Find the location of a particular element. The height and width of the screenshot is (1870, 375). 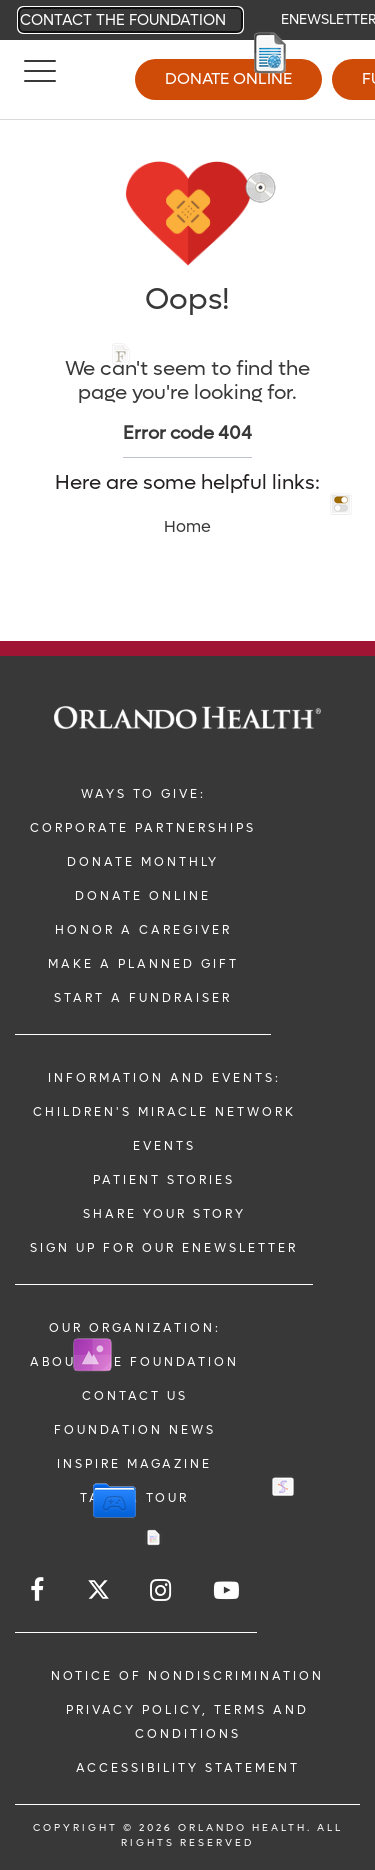

open an image file is located at coordinates (92, 1353).